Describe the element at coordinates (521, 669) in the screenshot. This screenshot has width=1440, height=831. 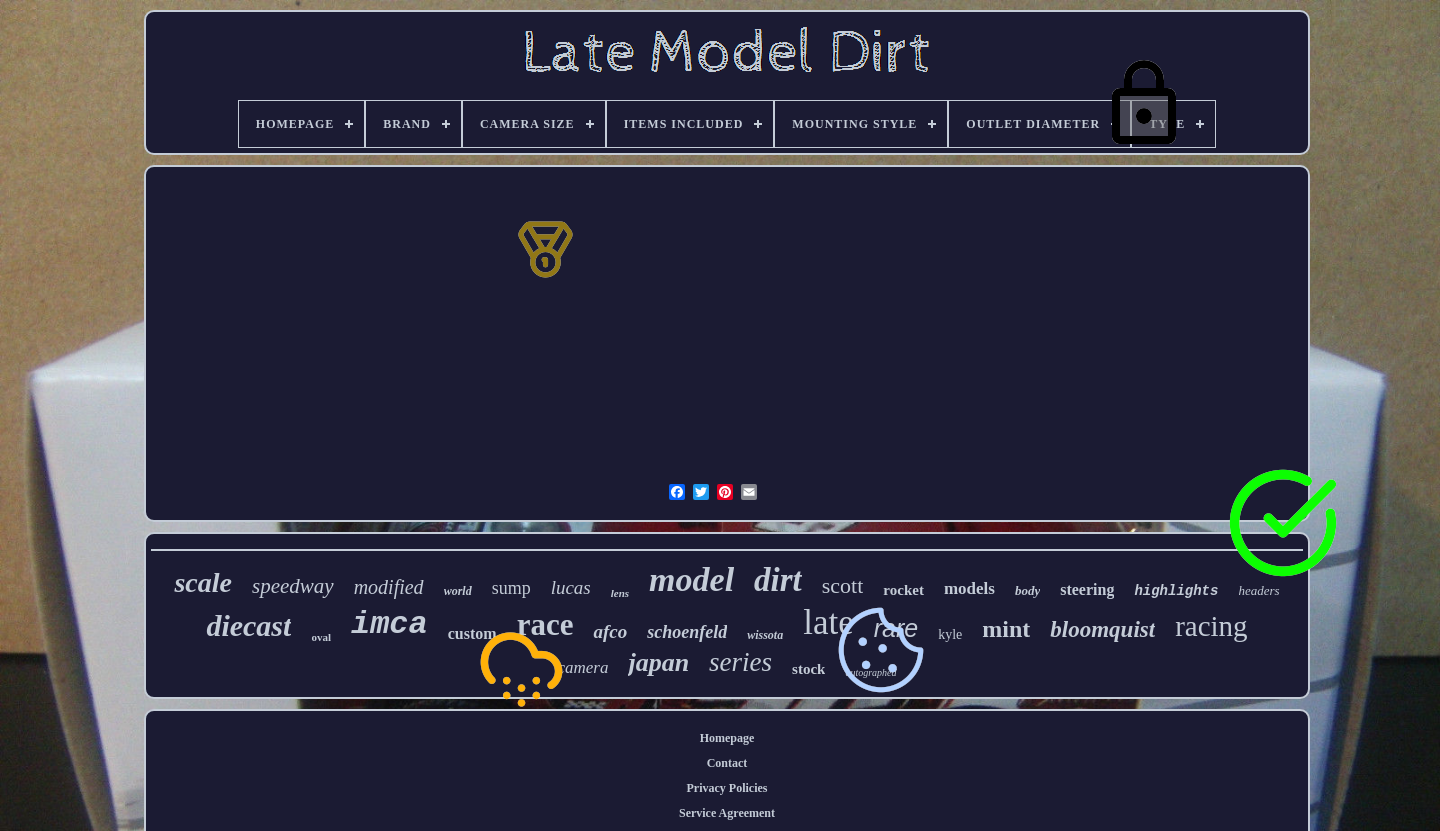
I see `indicates snowy weather conditions` at that location.